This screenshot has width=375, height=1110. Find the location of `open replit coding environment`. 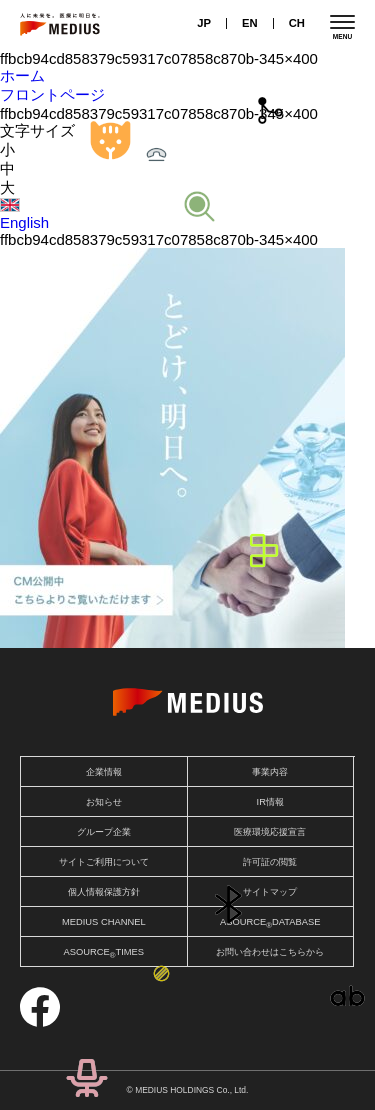

open replit coding environment is located at coordinates (261, 550).